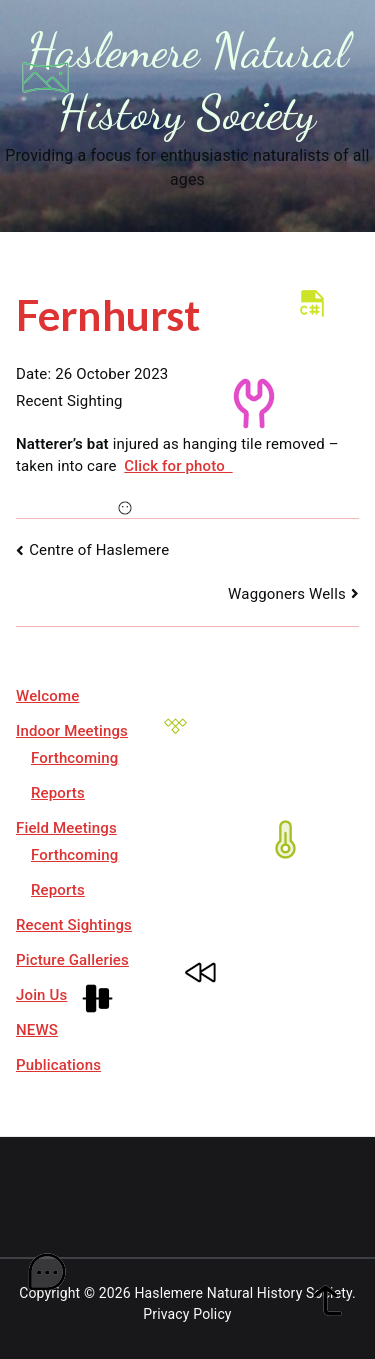 Image resolution: width=375 pixels, height=1359 pixels. Describe the element at coordinates (45, 77) in the screenshot. I see `view panorama or wide-angle photos` at that location.